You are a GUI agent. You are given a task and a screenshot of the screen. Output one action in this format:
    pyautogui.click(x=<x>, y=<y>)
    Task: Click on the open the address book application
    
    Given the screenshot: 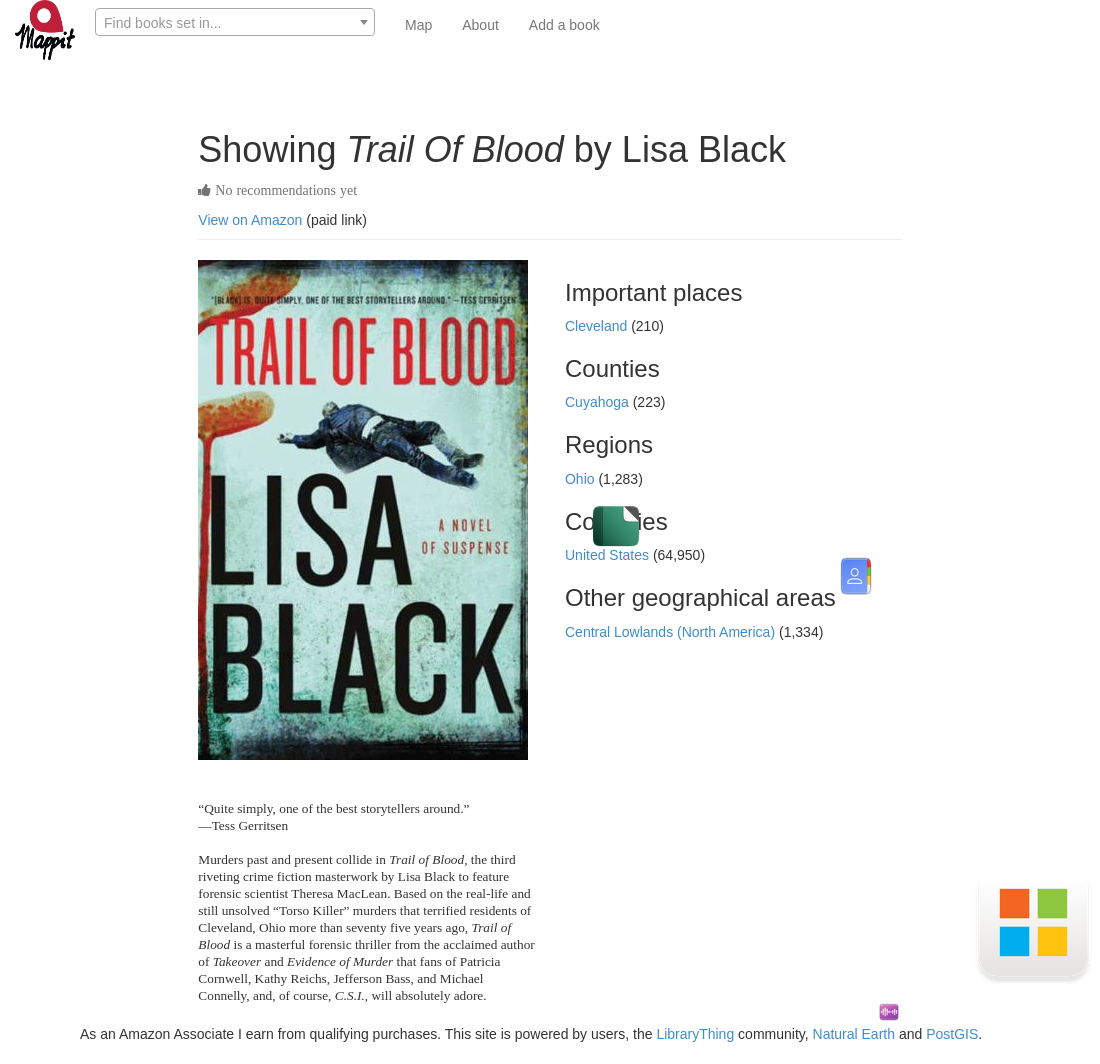 What is the action you would take?
    pyautogui.click(x=856, y=576)
    